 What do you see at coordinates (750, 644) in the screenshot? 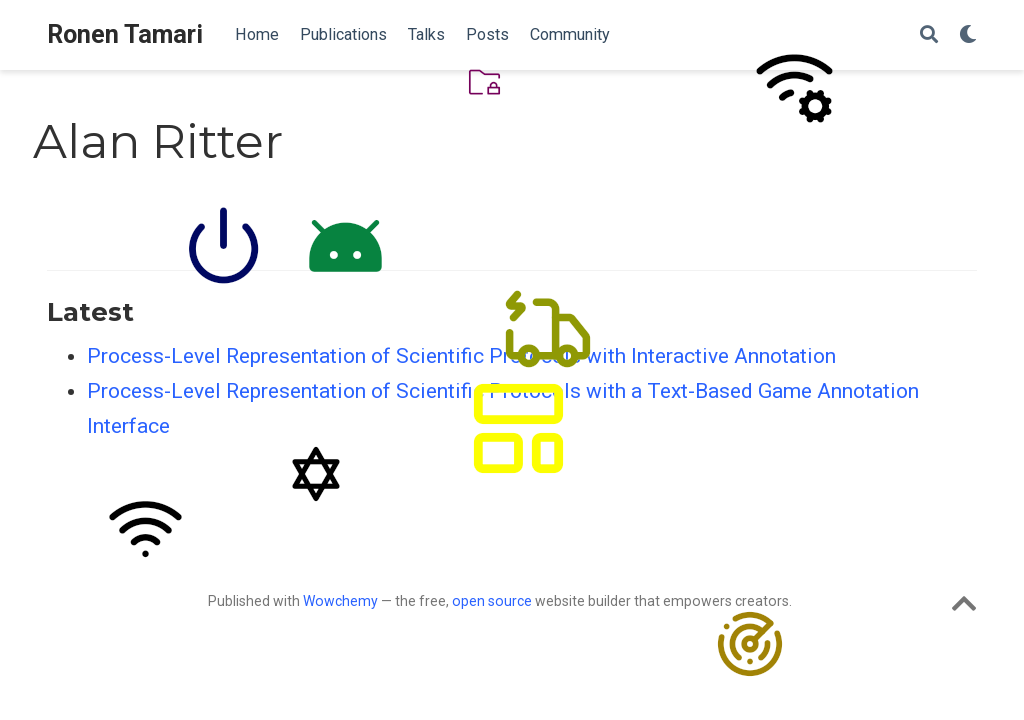
I see `scan for nearby devices or signals` at bounding box center [750, 644].